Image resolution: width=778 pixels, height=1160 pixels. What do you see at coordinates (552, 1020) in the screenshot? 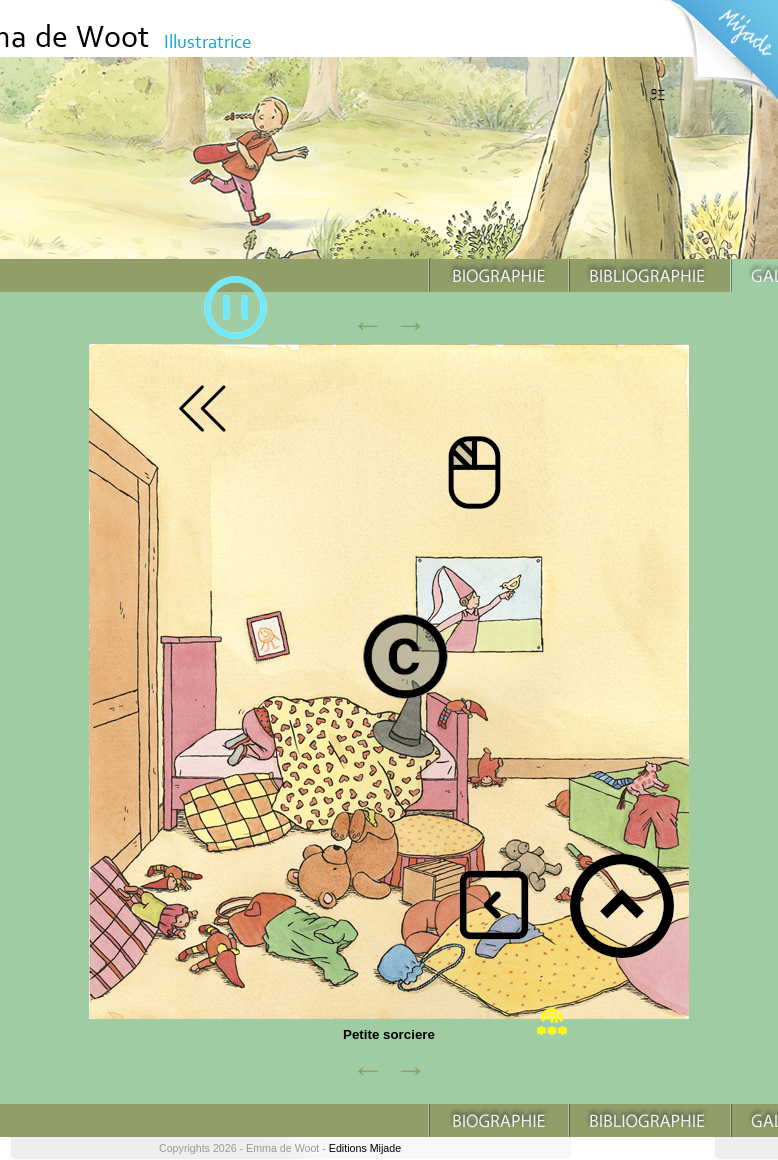
I see `enable fingerprint authentication` at bounding box center [552, 1020].